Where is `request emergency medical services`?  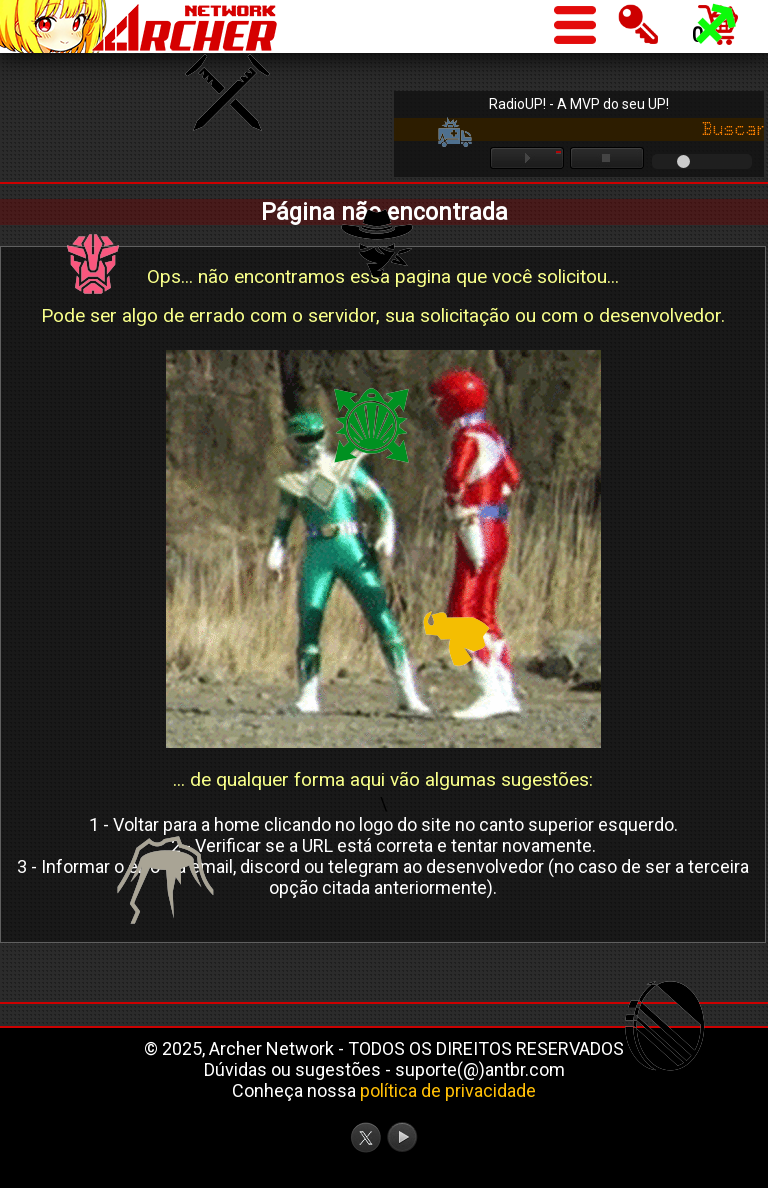
request emergency medical services is located at coordinates (455, 132).